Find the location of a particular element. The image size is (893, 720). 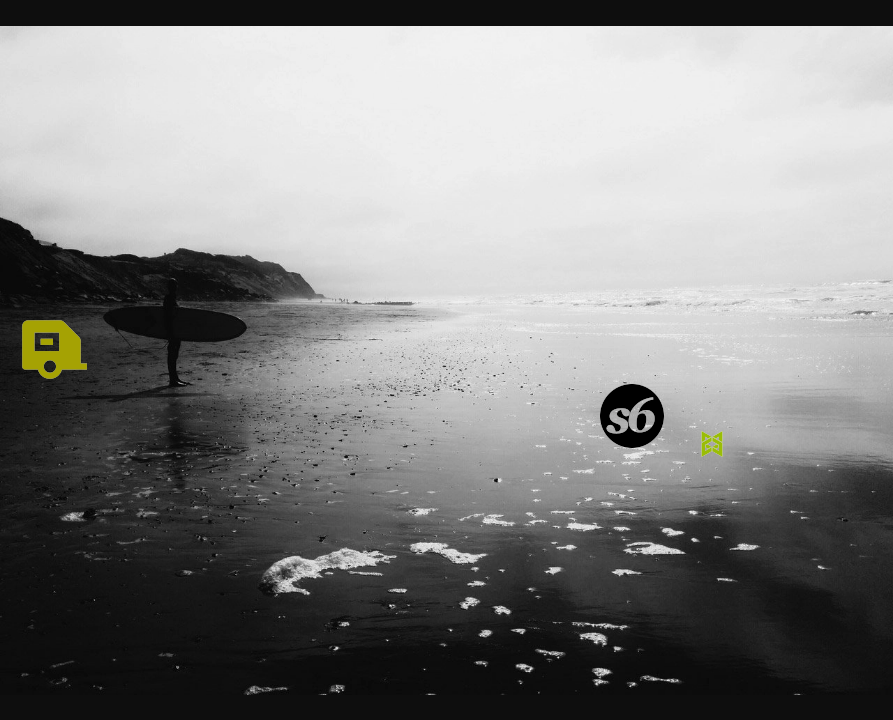

backbone.js framework logo is located at coordinates (712, 444).